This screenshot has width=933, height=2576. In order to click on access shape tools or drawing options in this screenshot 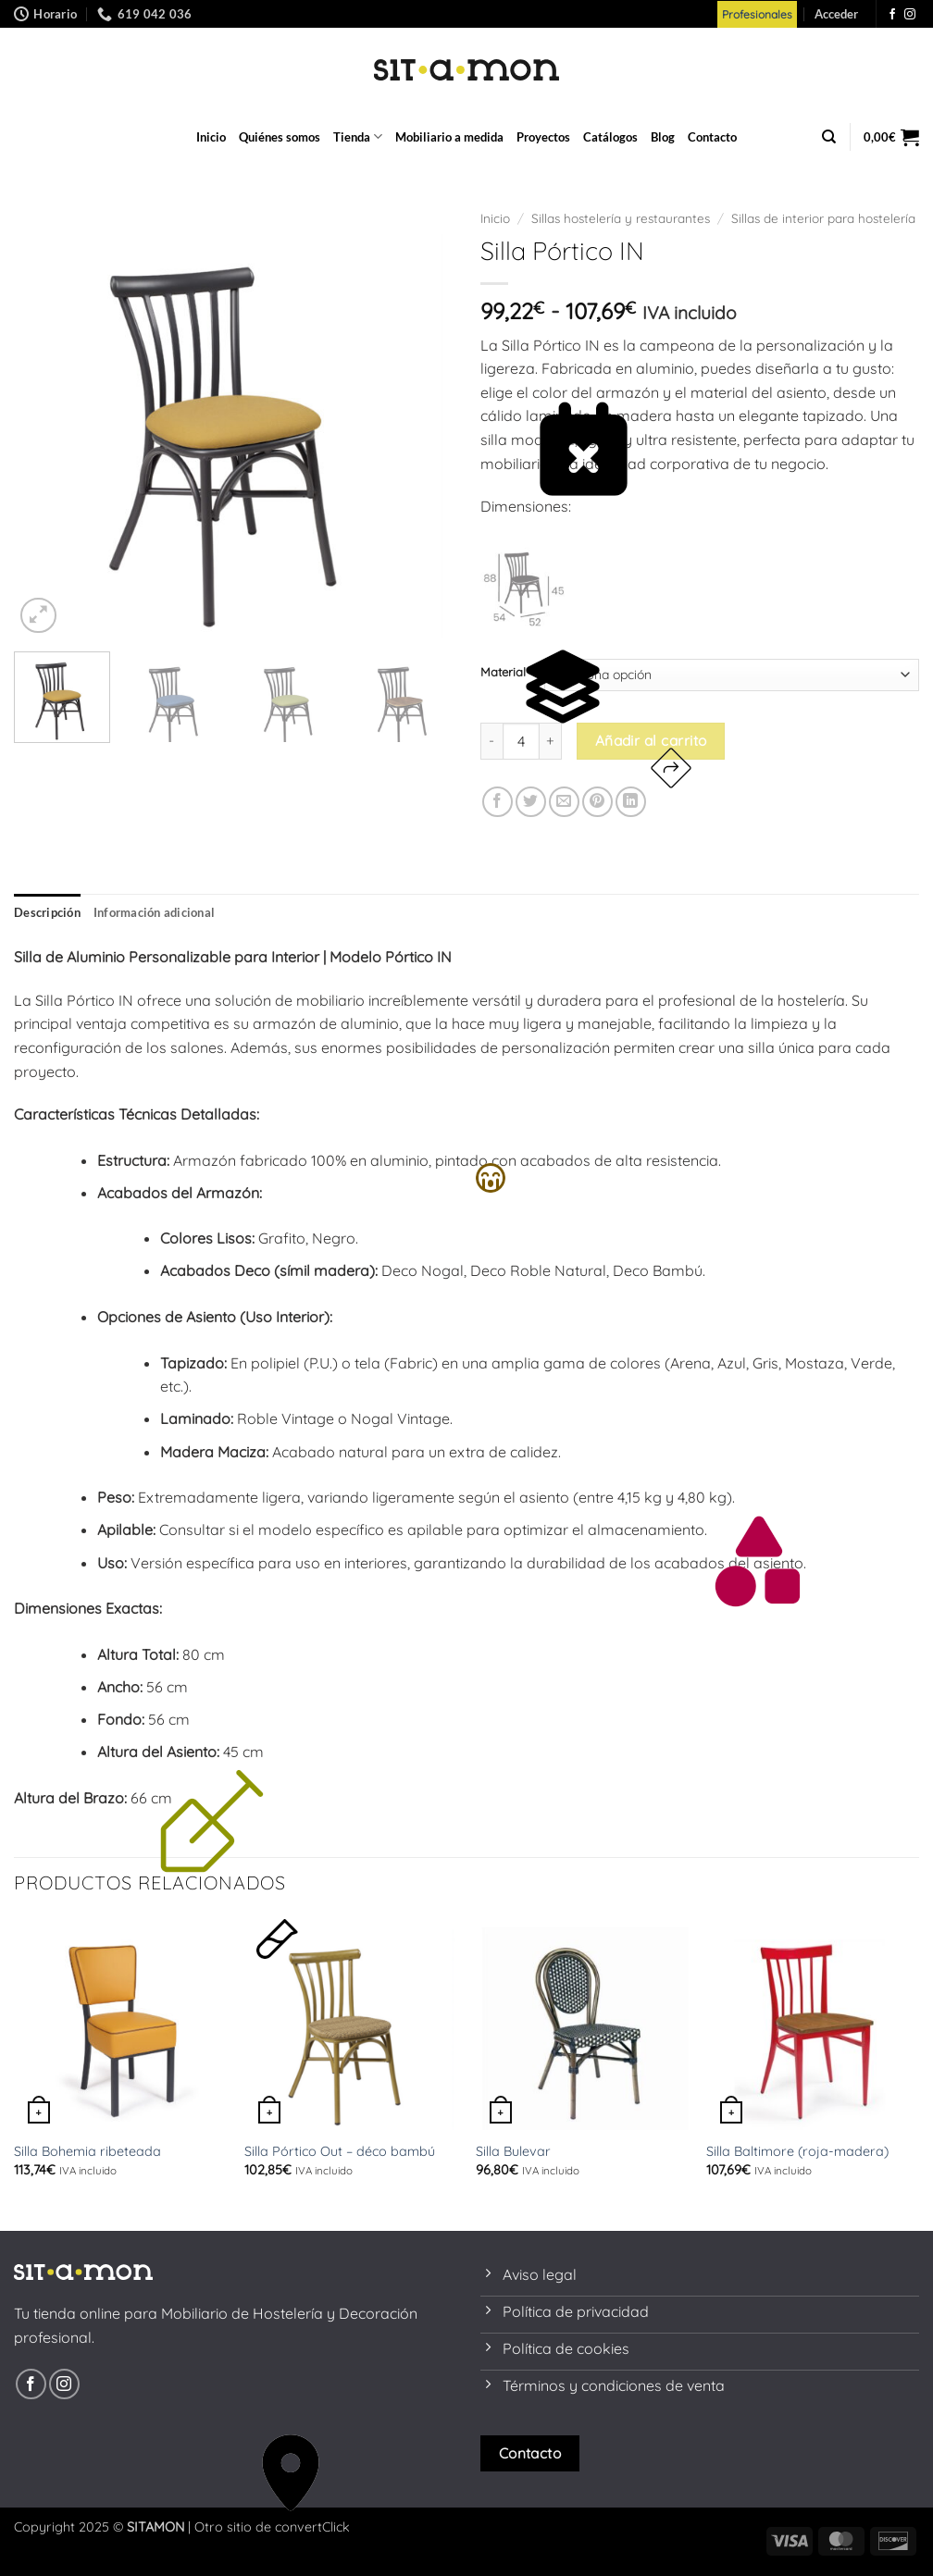, I will do `click(759, 1563)`.